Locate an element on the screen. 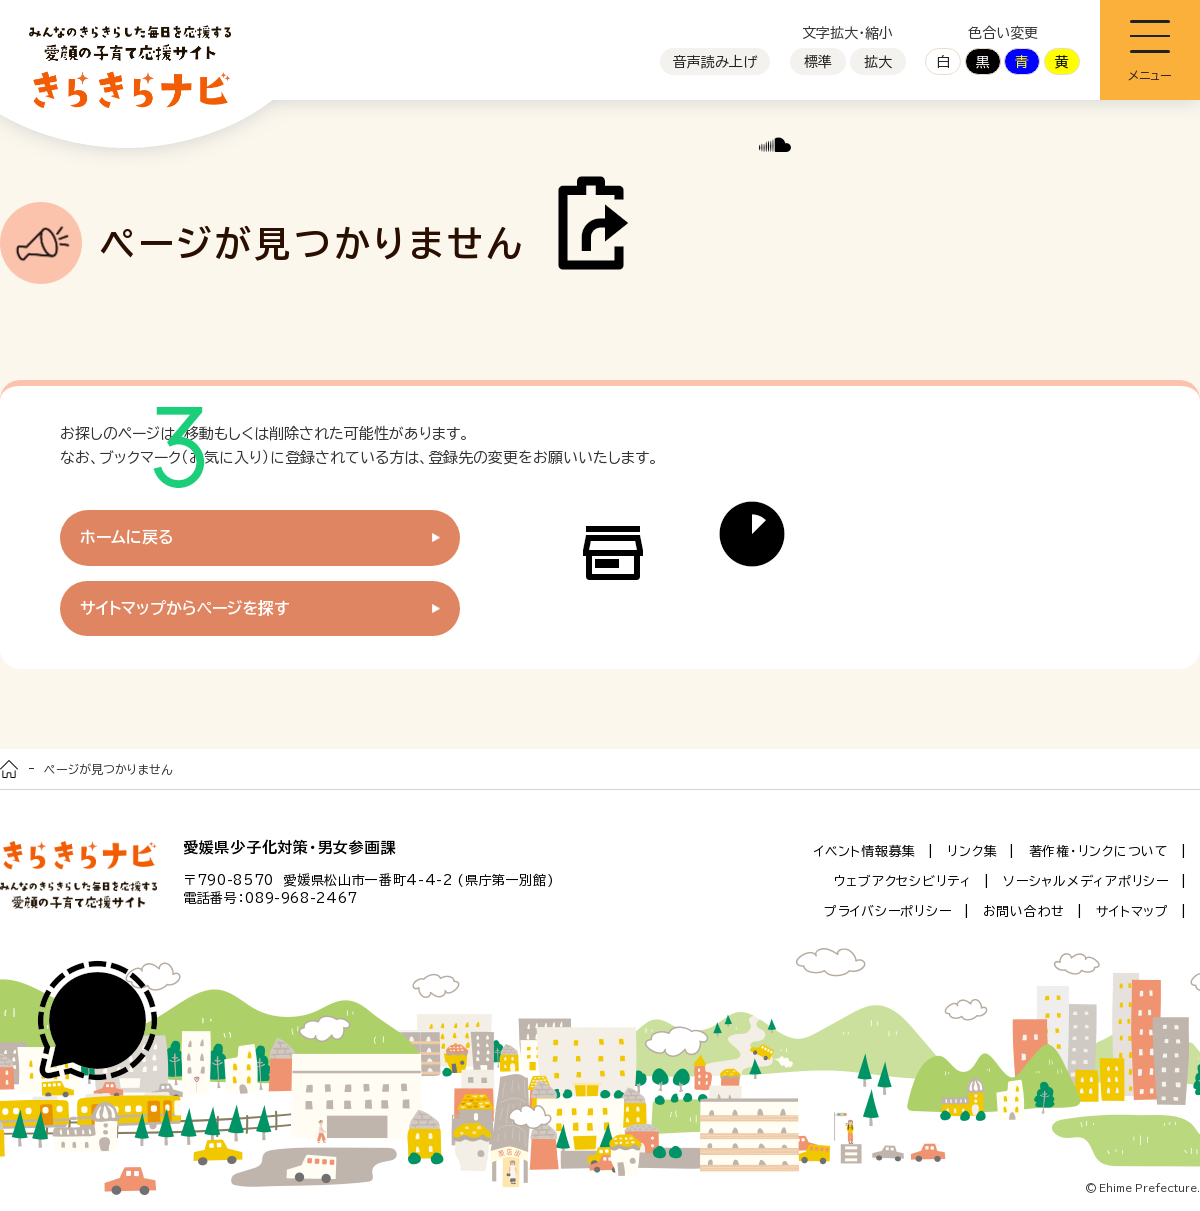 The height and width of the screenshot is (1211, 1200). browse or open the store is located at coordinates (613, 553).